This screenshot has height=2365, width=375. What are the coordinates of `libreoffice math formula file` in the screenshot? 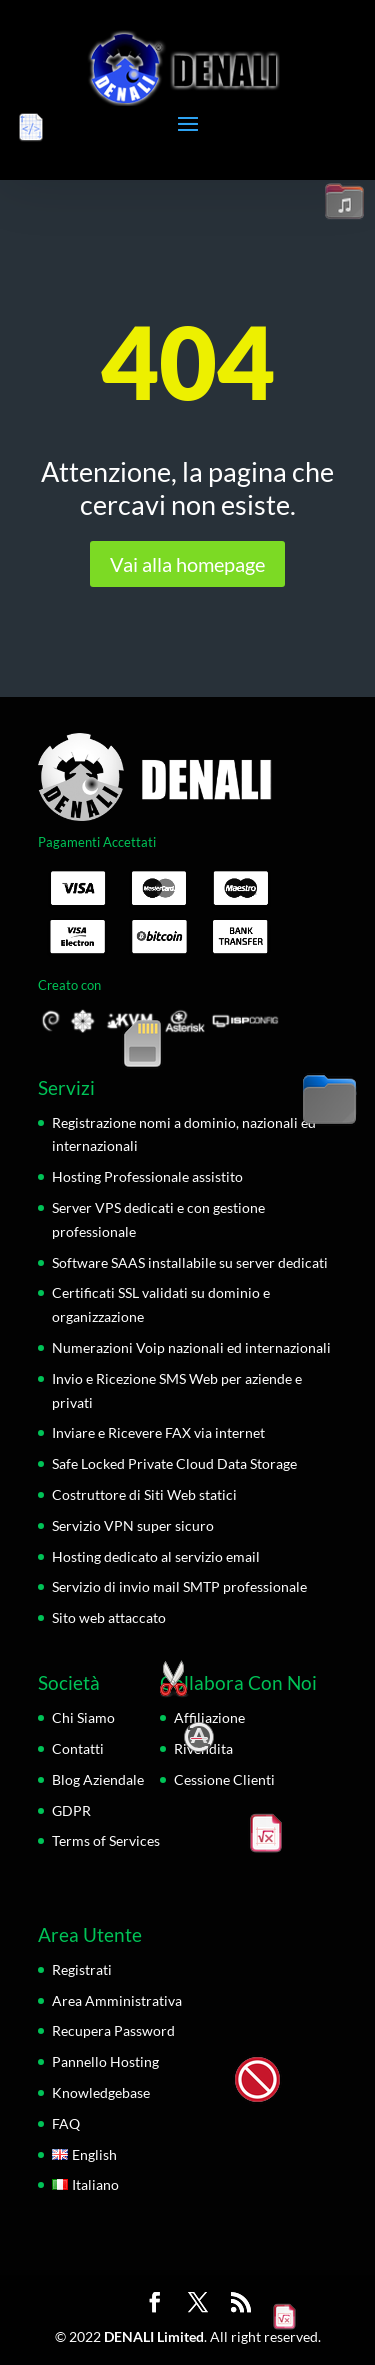 It's located at (266, 1833).